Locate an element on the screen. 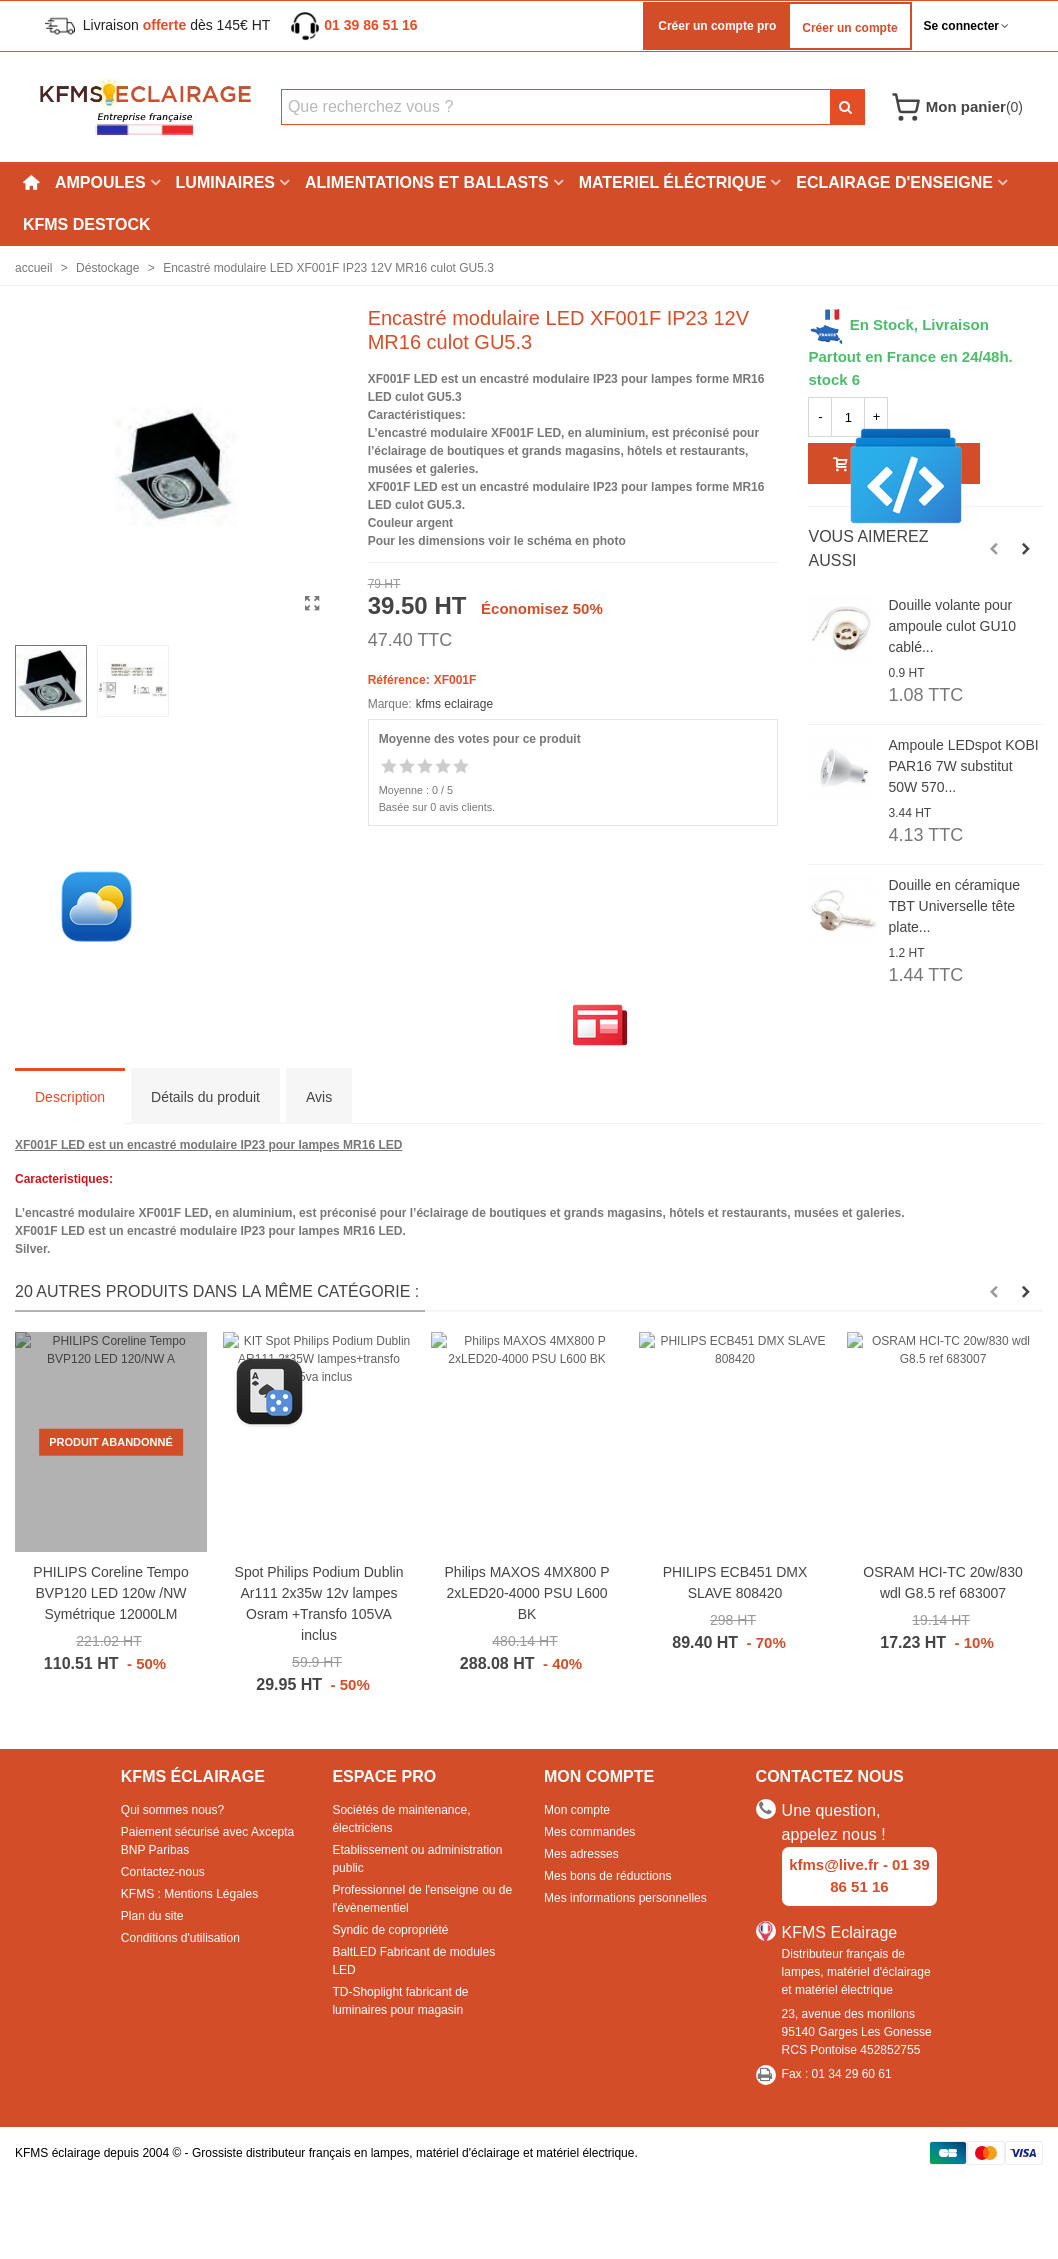  open the news app is located at coordinates (600, 1025).